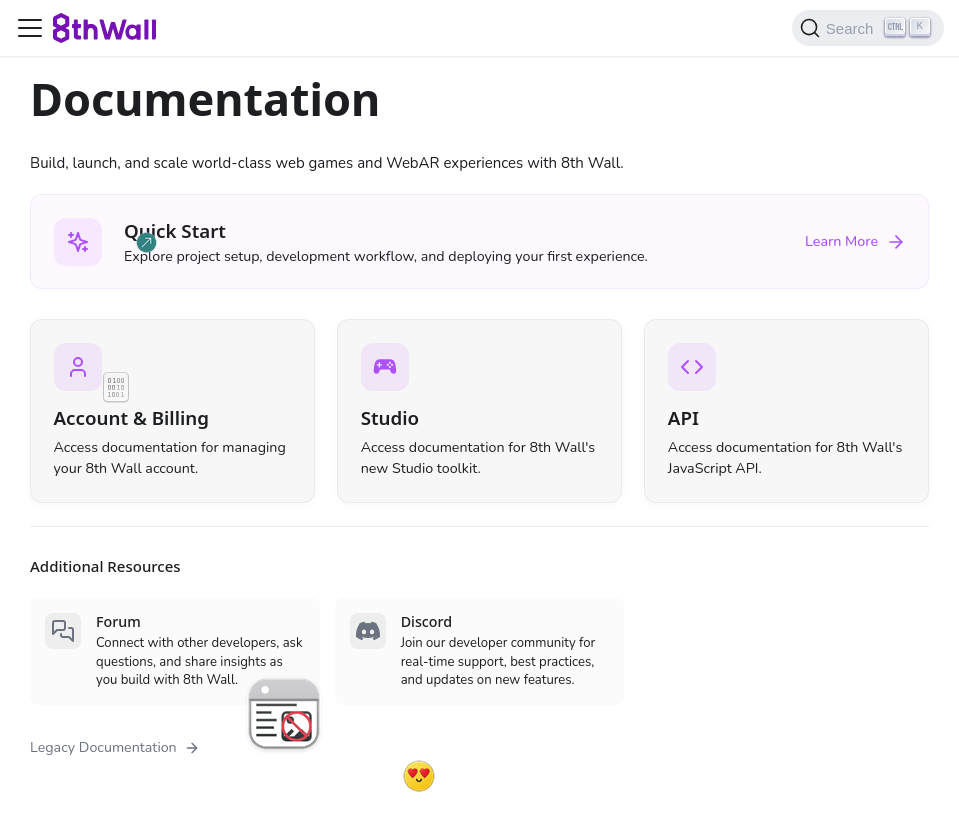  Describe the element at coordinates (146, 242) in the screenshot. I see `indicates a symbolic link or shortcut to another file` at that location.